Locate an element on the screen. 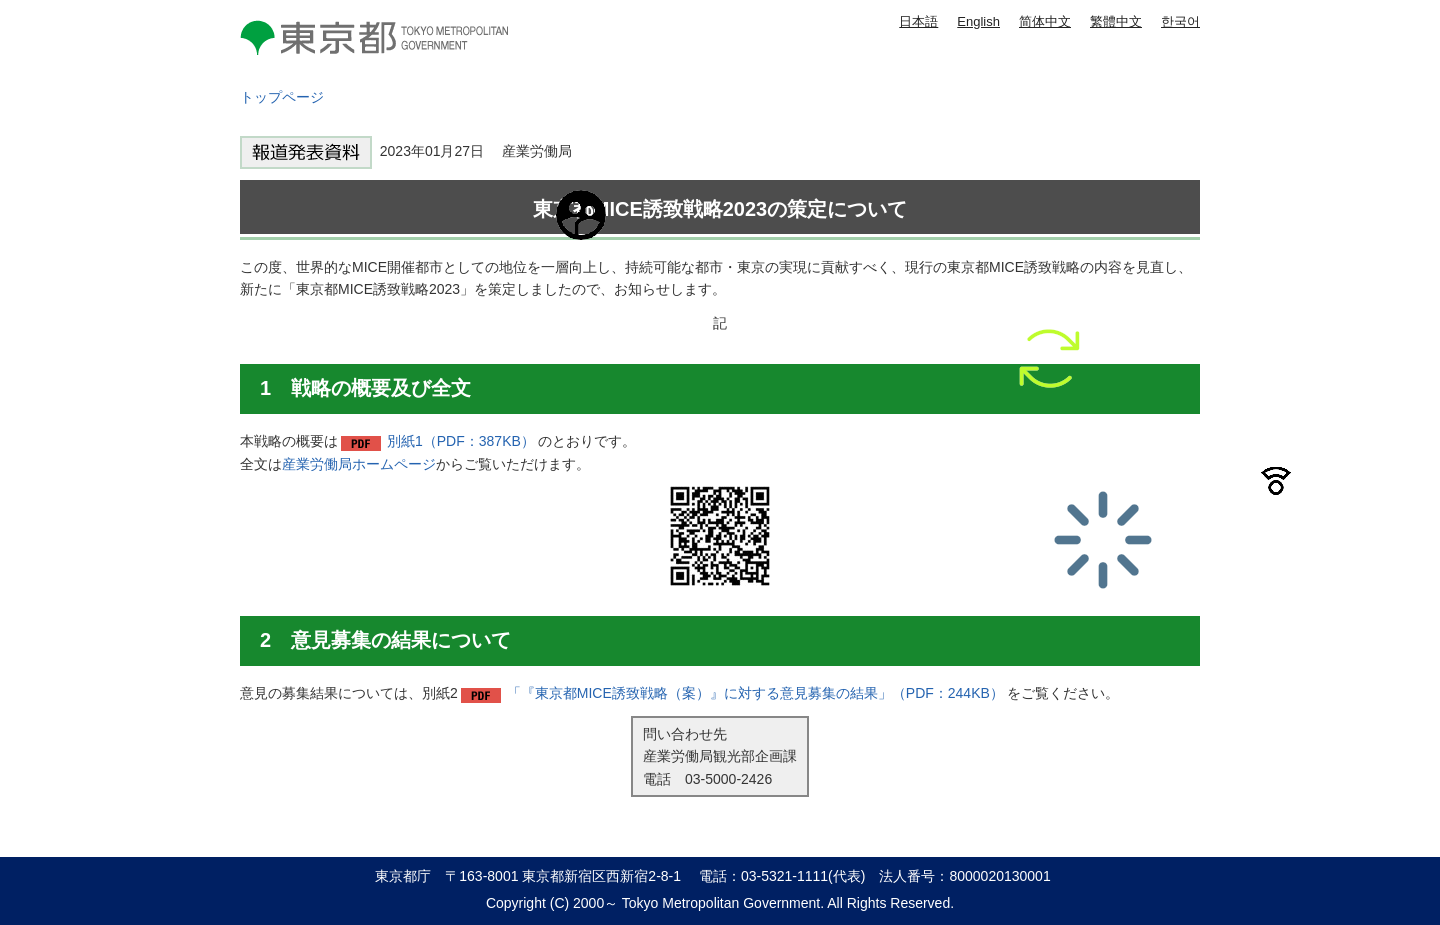 This screenshot has width=1440, height=925. view supervised or child accounts is located at coordinates (581, 215).